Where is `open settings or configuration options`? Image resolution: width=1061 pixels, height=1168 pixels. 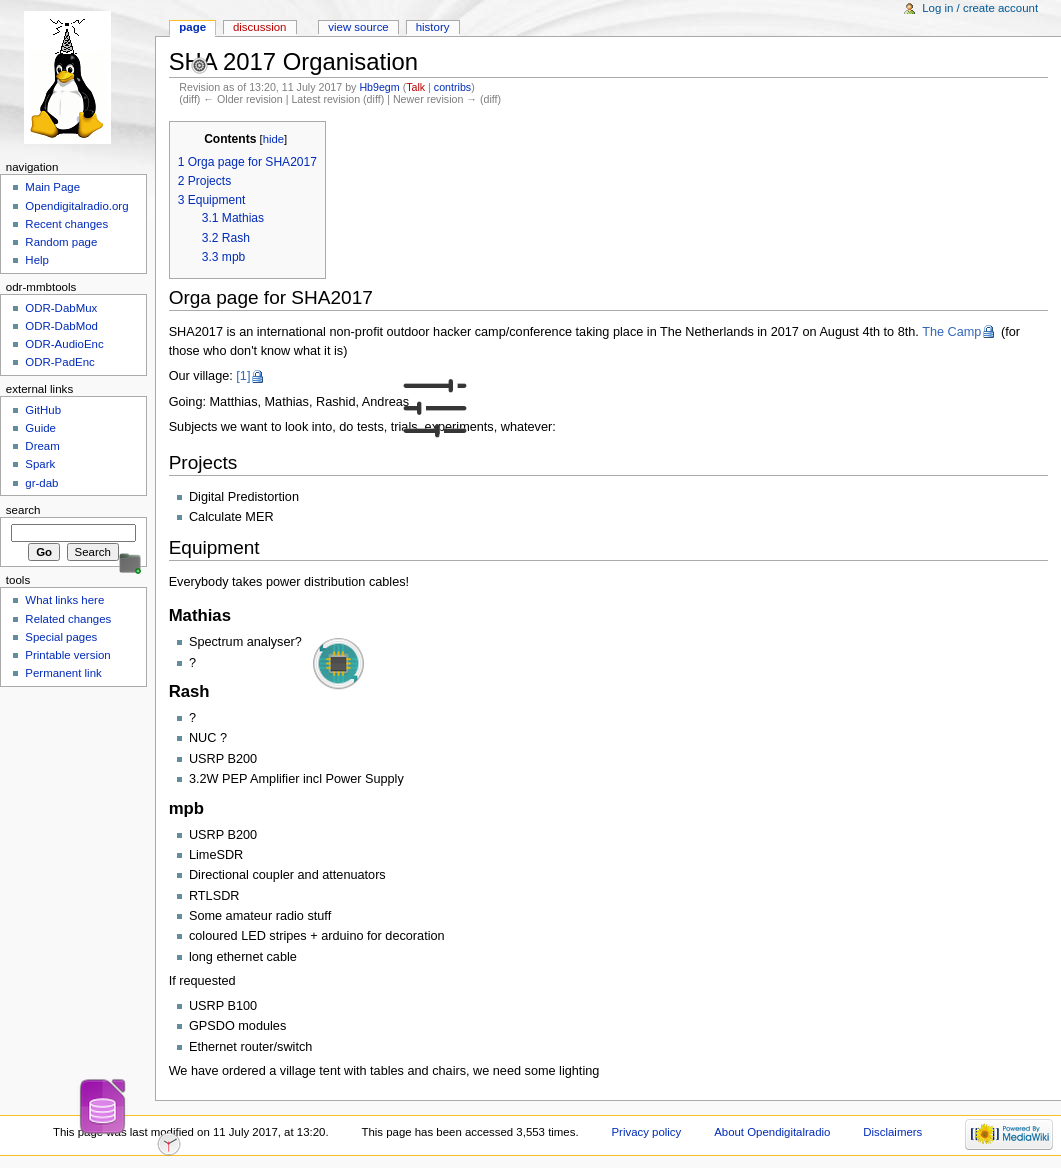 open settings or configuration options is located at coordinates (199, 65).